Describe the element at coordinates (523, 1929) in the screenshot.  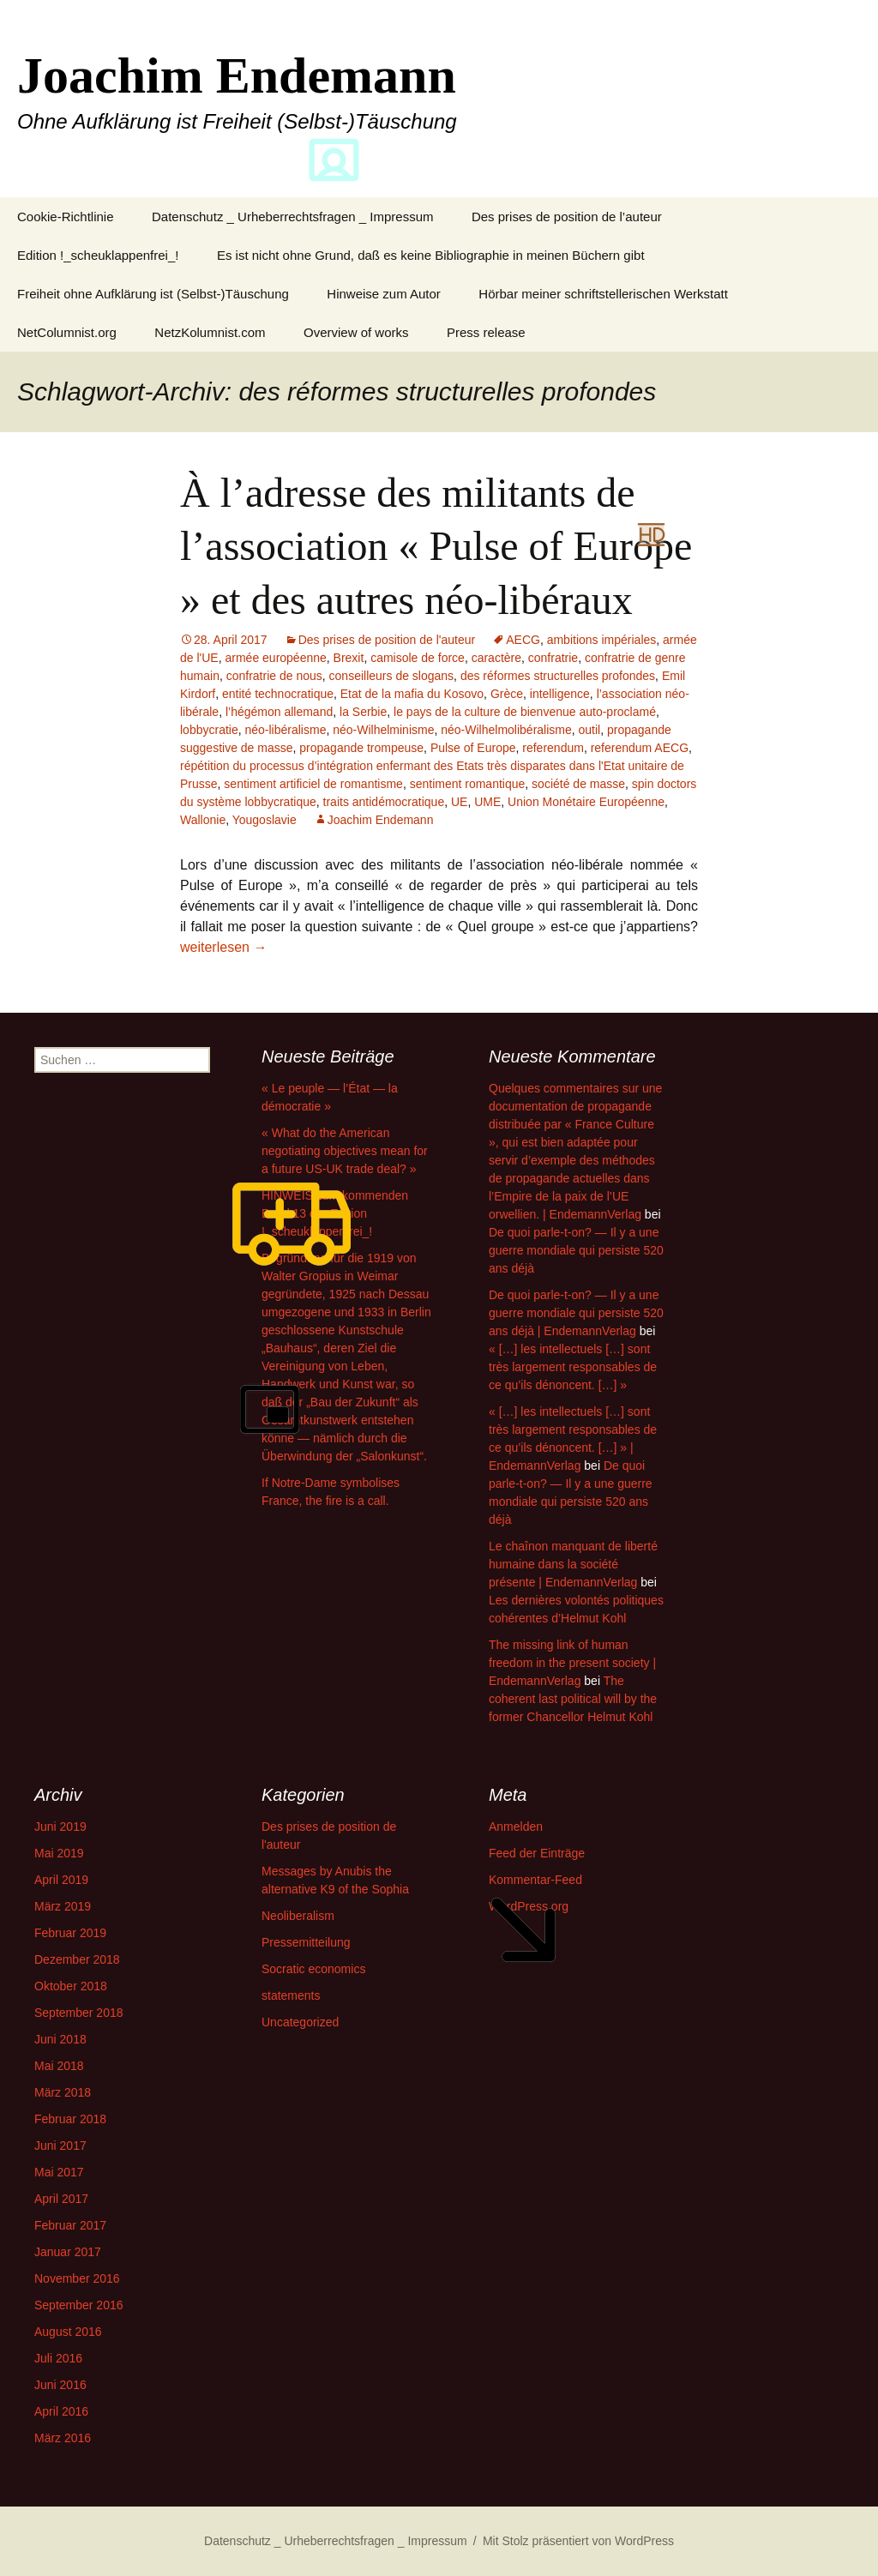
I see `navigate to the next item below` at that location.